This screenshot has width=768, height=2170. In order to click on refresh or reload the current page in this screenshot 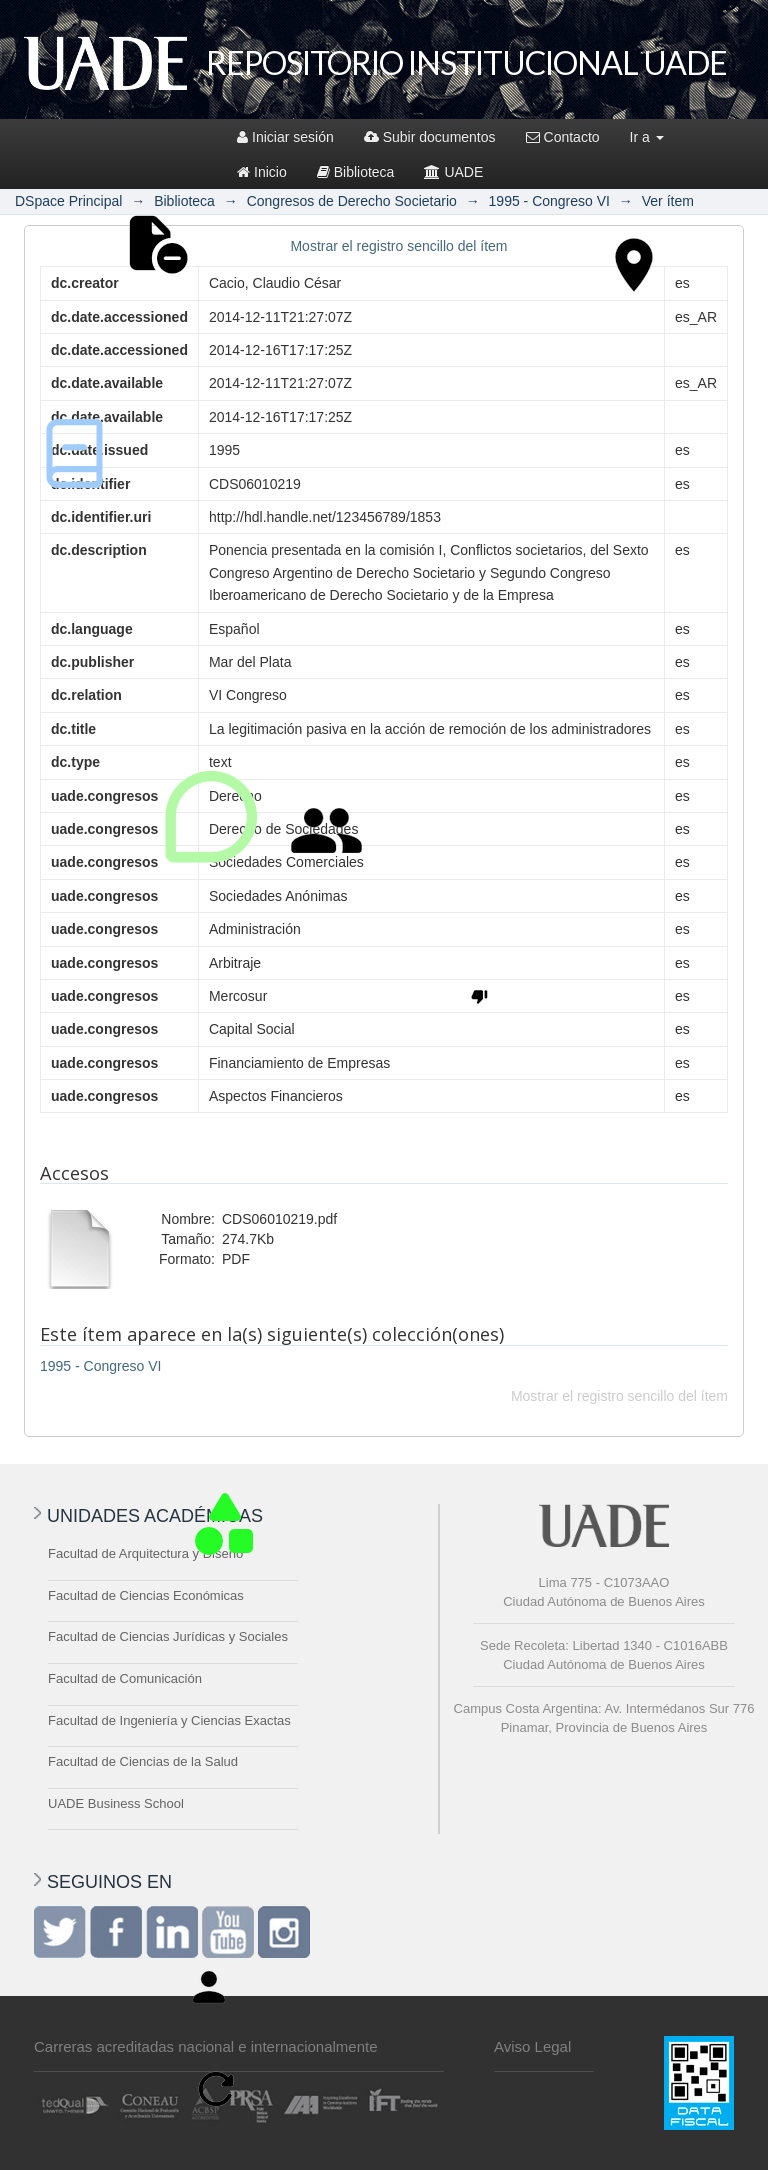, I will do `click(216, 2089)`.